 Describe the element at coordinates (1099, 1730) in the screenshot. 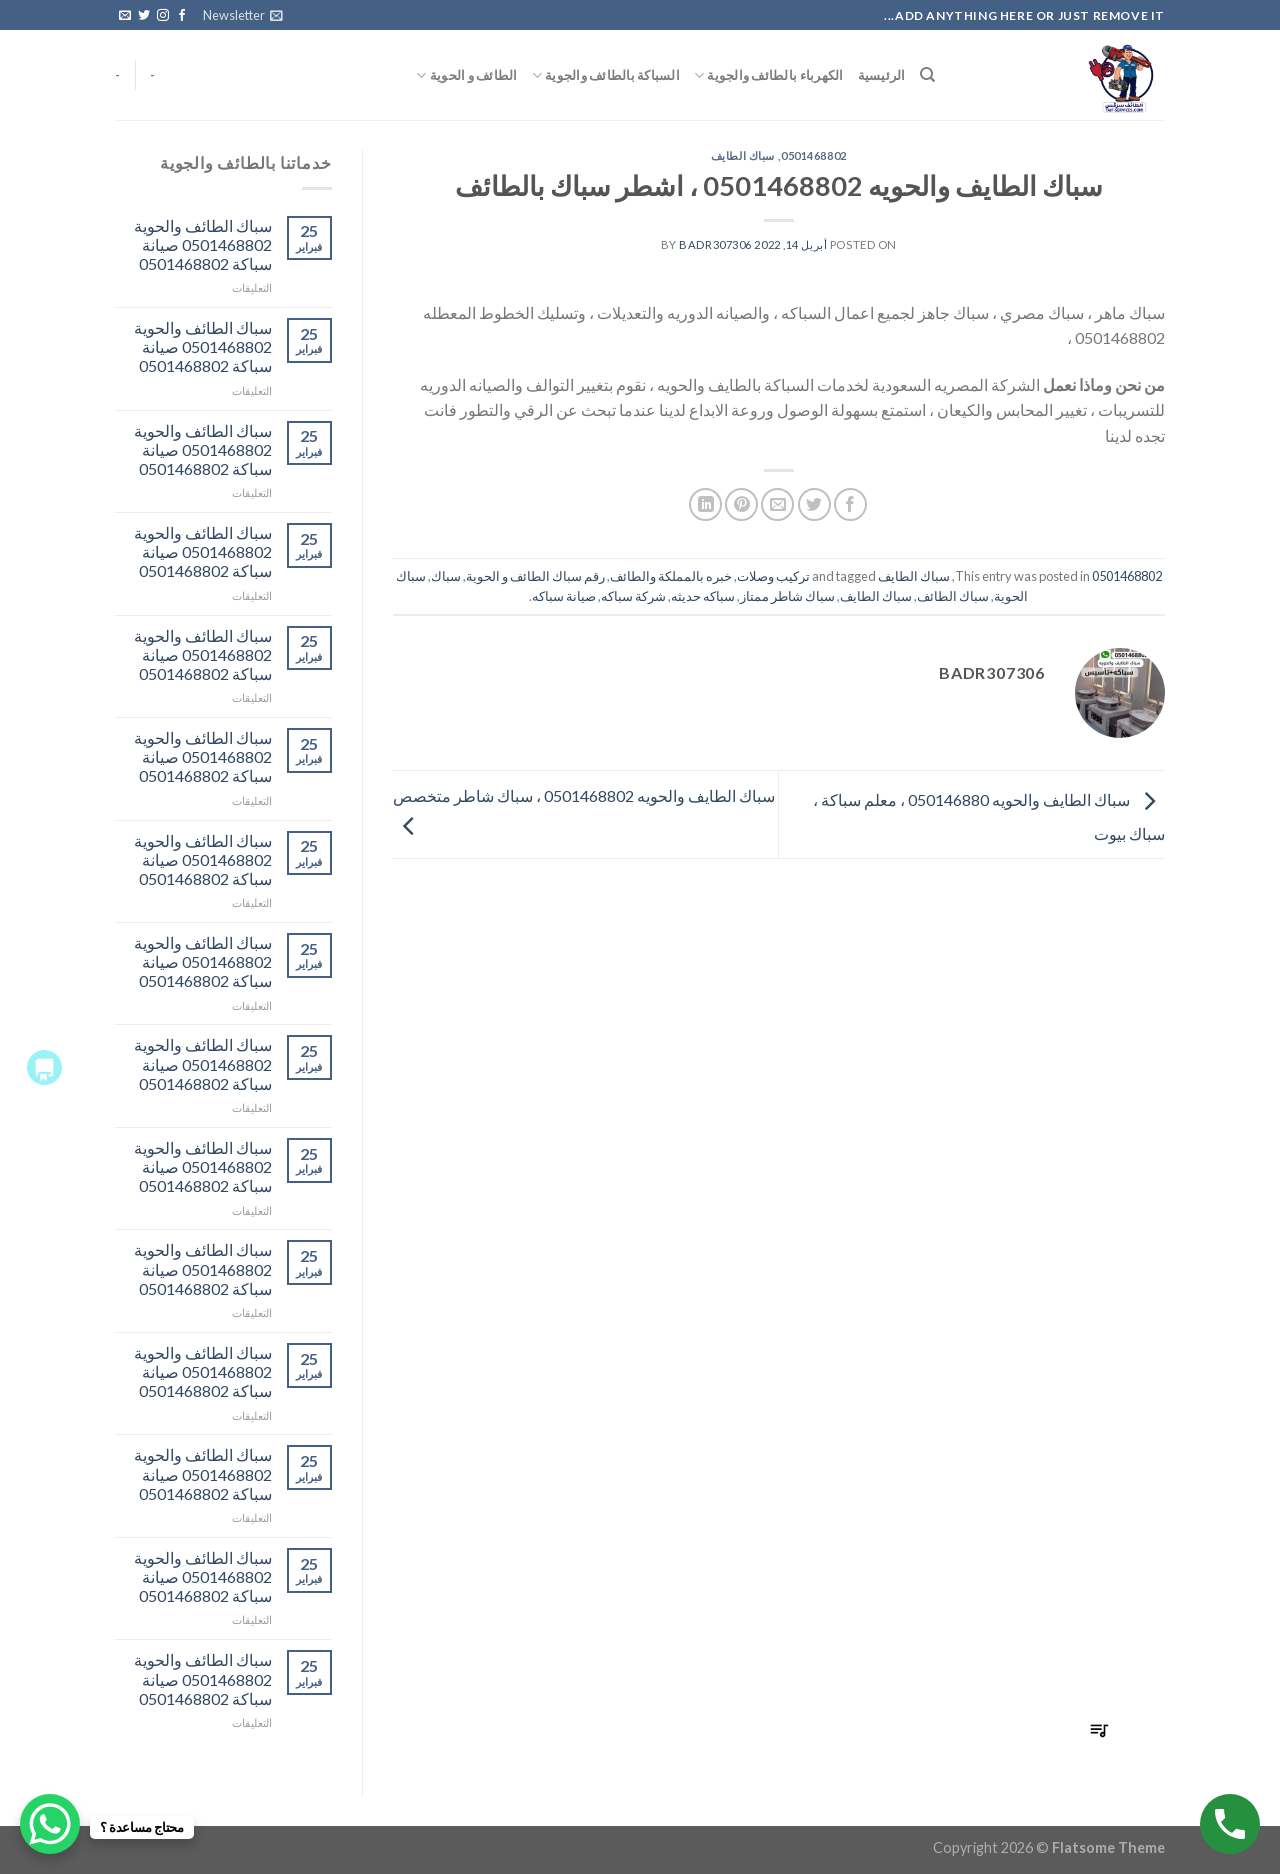

I see `view music queue or playlist` at that location.